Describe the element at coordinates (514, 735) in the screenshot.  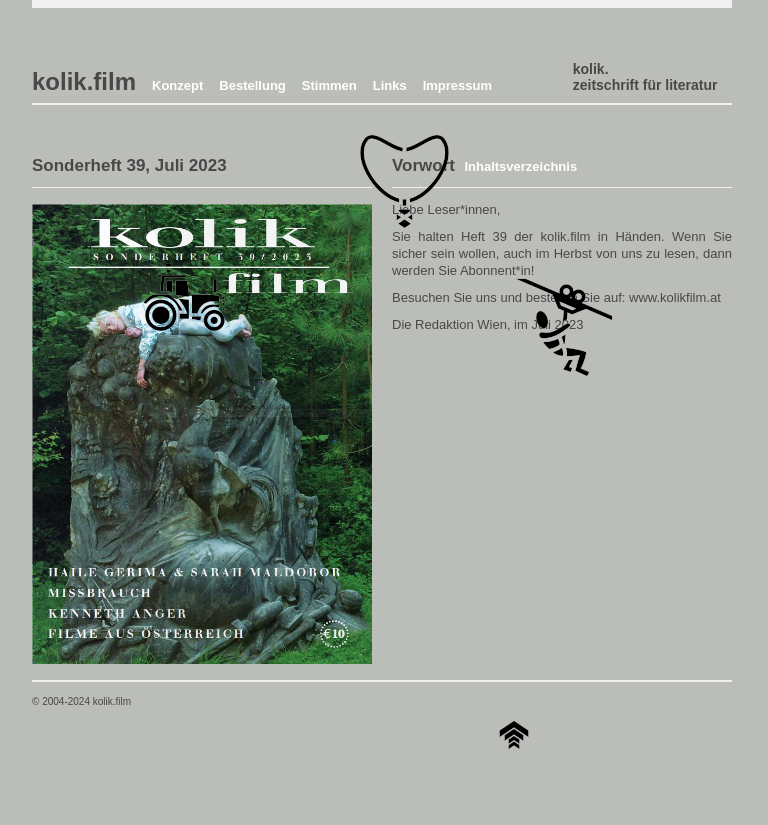
I see `upgrade your character or item` at that location.